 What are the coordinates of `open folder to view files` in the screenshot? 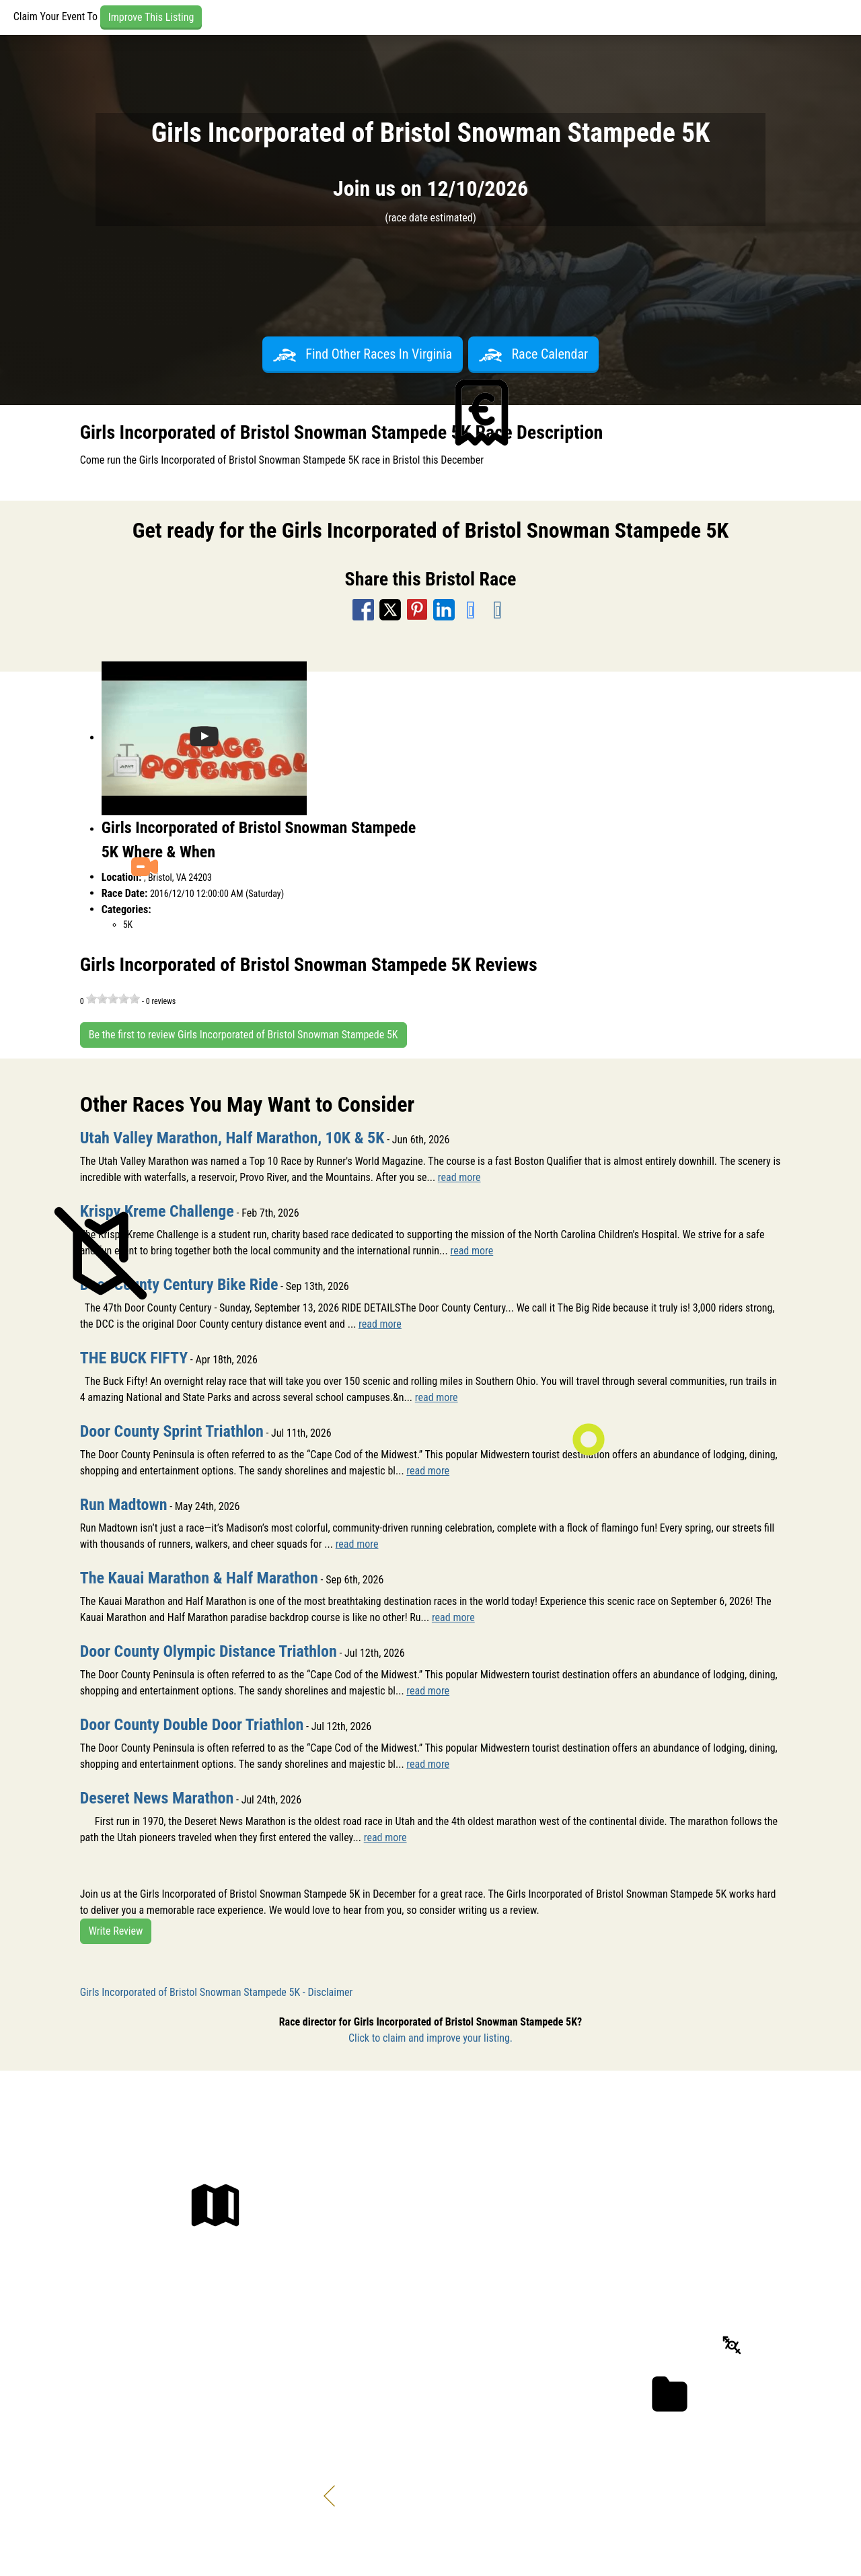 It's located at (669, 2394).